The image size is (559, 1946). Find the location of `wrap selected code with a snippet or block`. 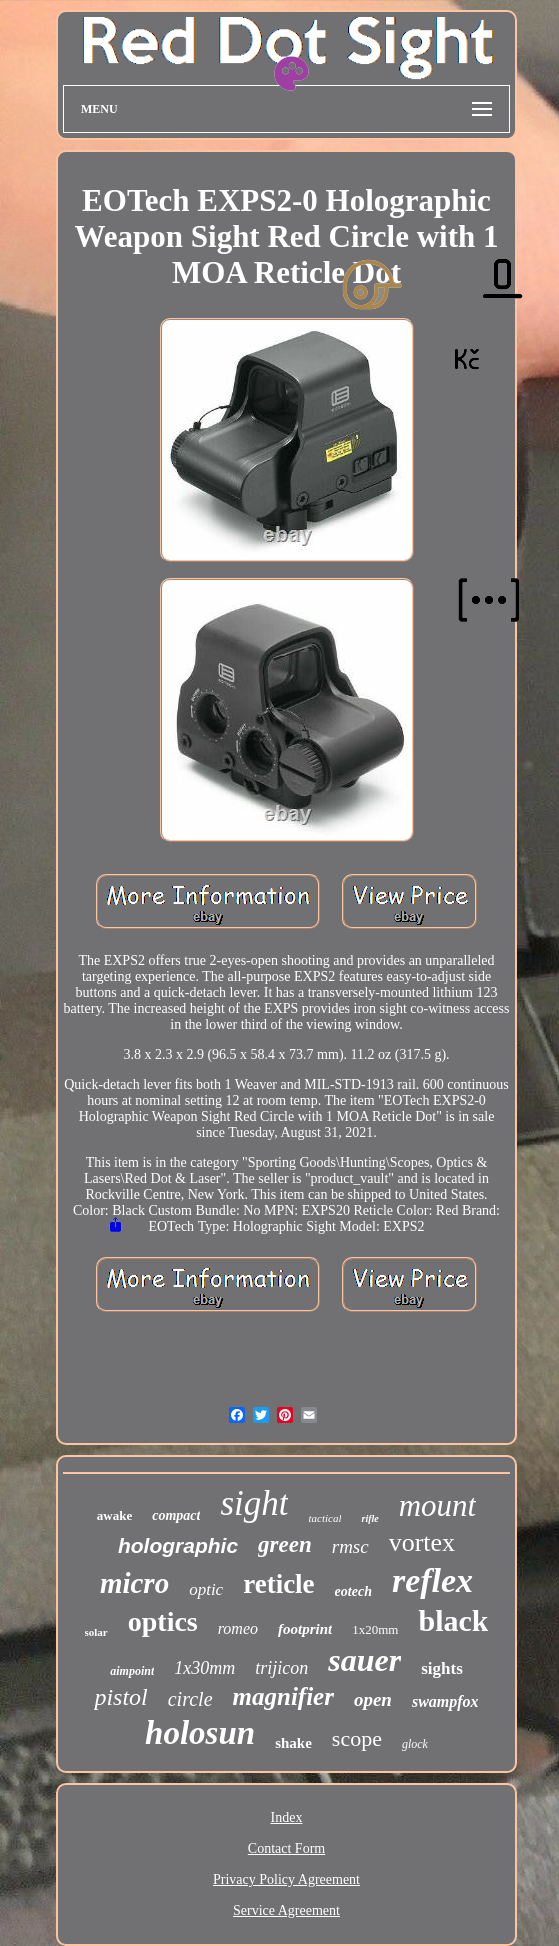

wrap selected code with a snippet or block is located at coordinates (489, 600).